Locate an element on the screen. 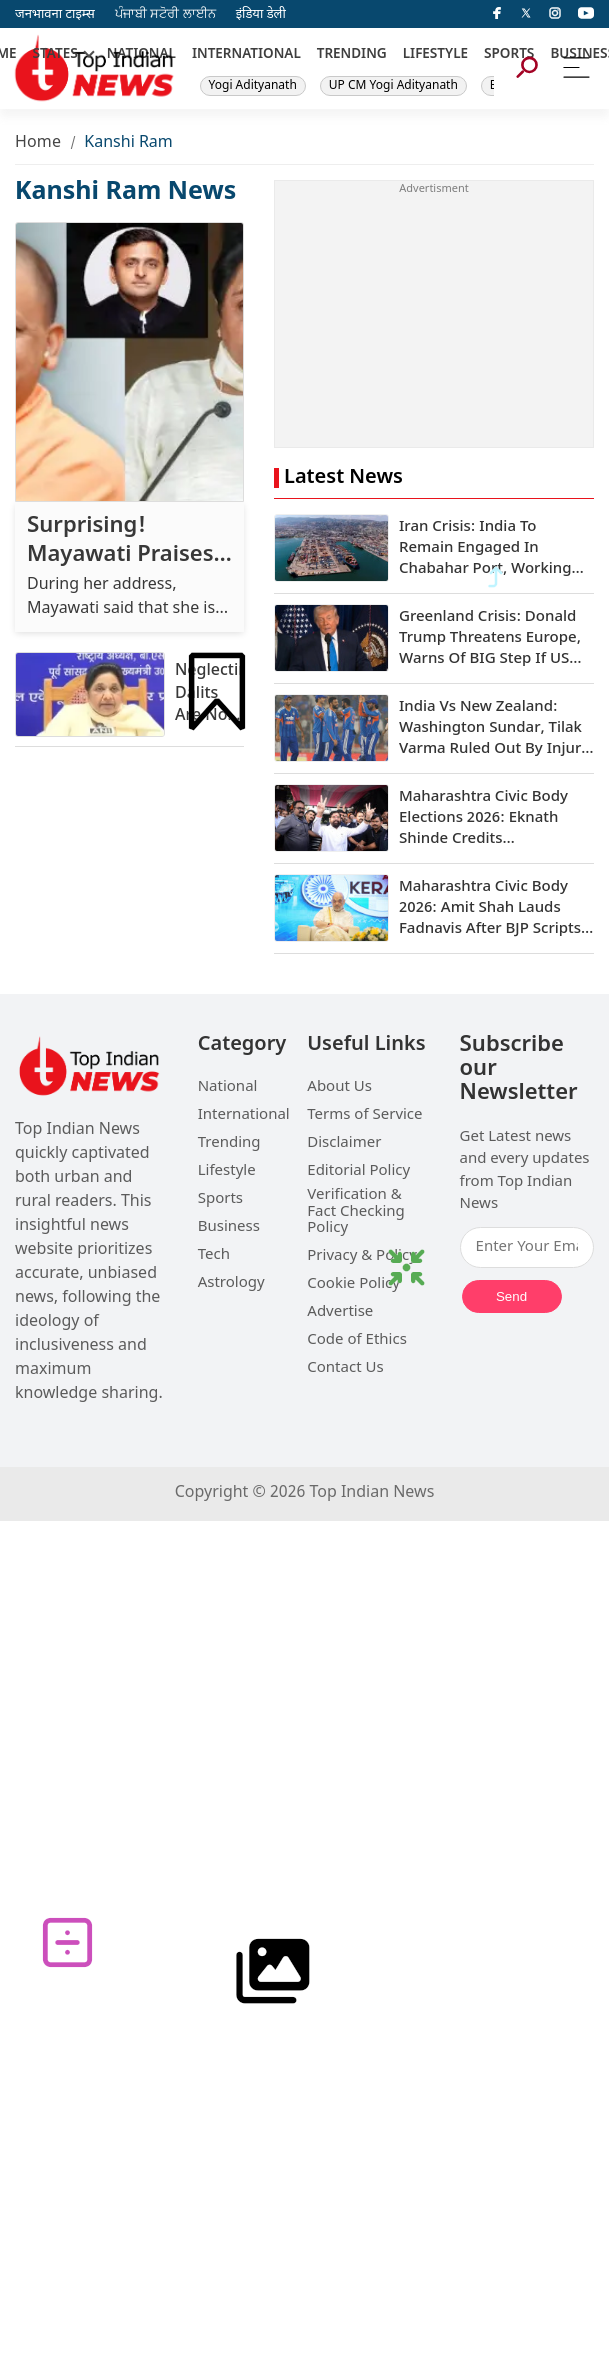  collapse or minimize content to center is located at coordinates (406, 1267).